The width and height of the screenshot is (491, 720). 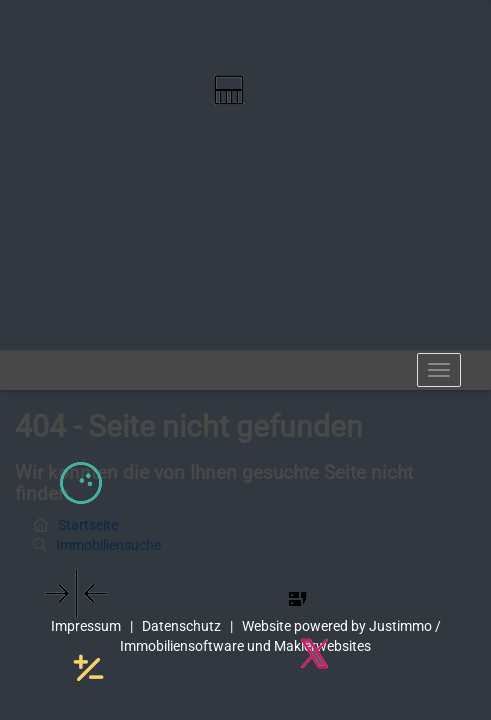 What do you see at coordinates (314, 653) in the screenshot?
I see `open the X (formerly Twitter) app` at bounding box center [314, 653].